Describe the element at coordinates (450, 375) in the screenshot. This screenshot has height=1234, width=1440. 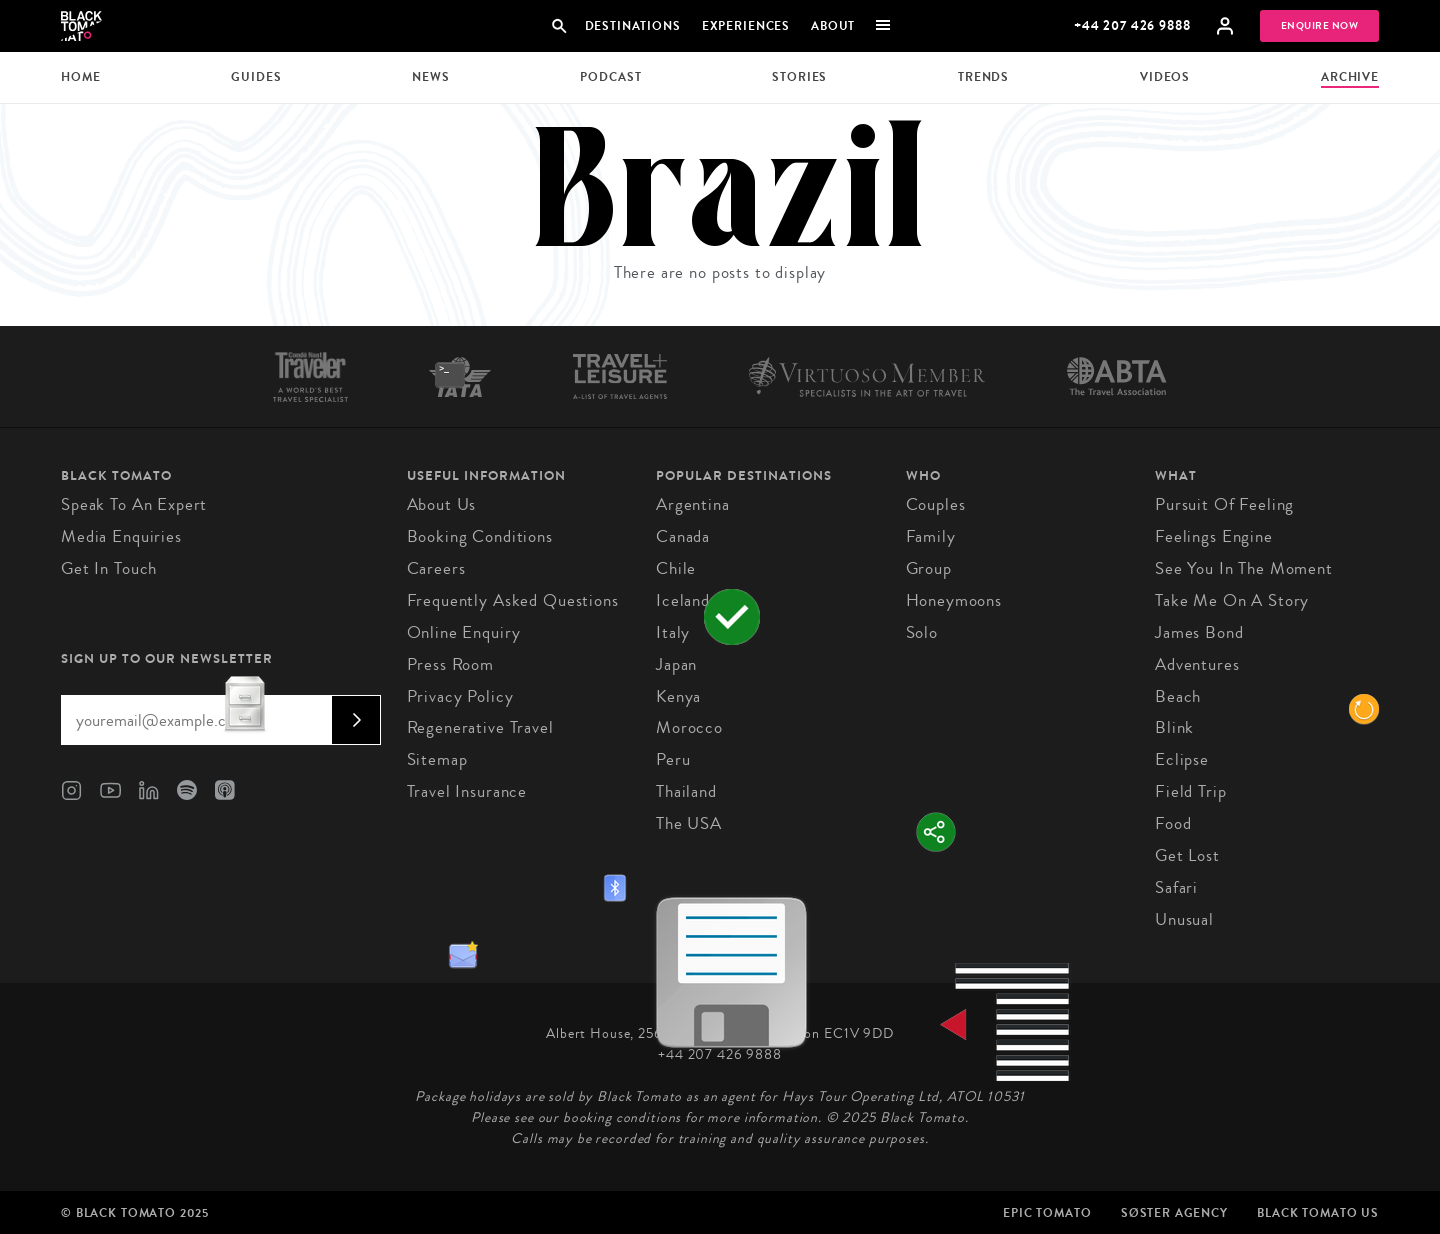
I see `open the terminal application` at that location.